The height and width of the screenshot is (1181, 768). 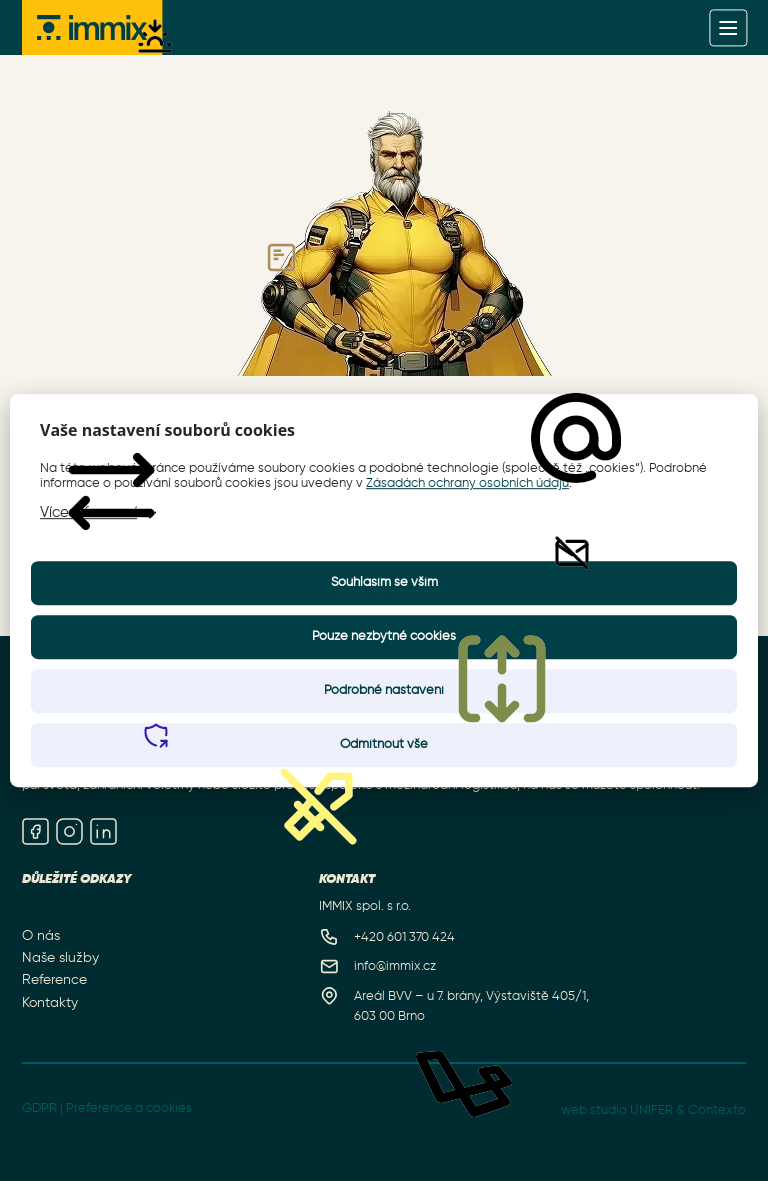 What do you see at coordinates (318, 806) in the screenshot?
I see `disable combat mode` at bounding box center [318, 806].